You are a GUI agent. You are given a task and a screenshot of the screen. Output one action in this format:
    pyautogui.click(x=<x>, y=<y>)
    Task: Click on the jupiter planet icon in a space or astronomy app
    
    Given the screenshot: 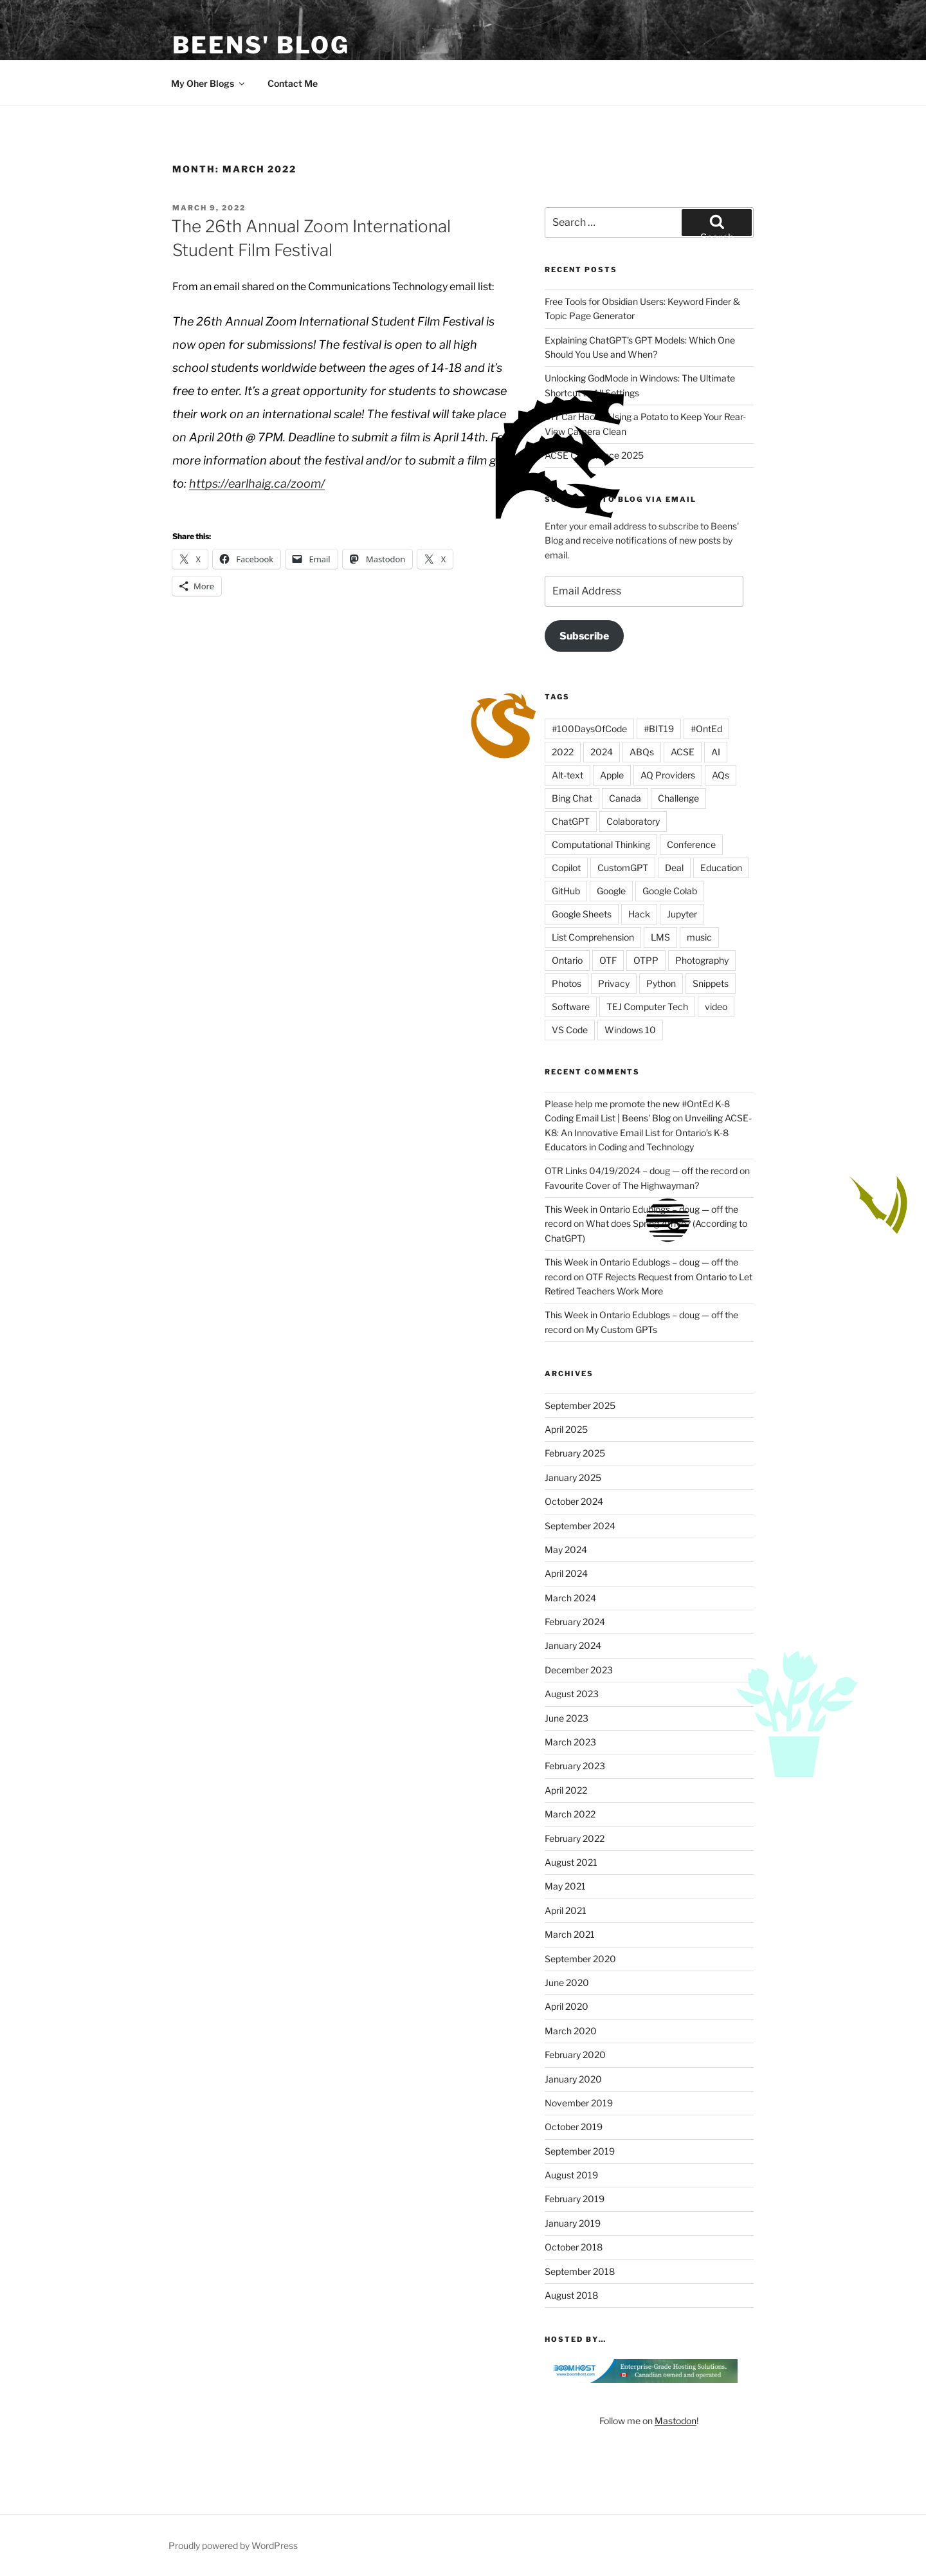 What is the action you would take?
    pyautogui.click(x=667, y=1220)
    